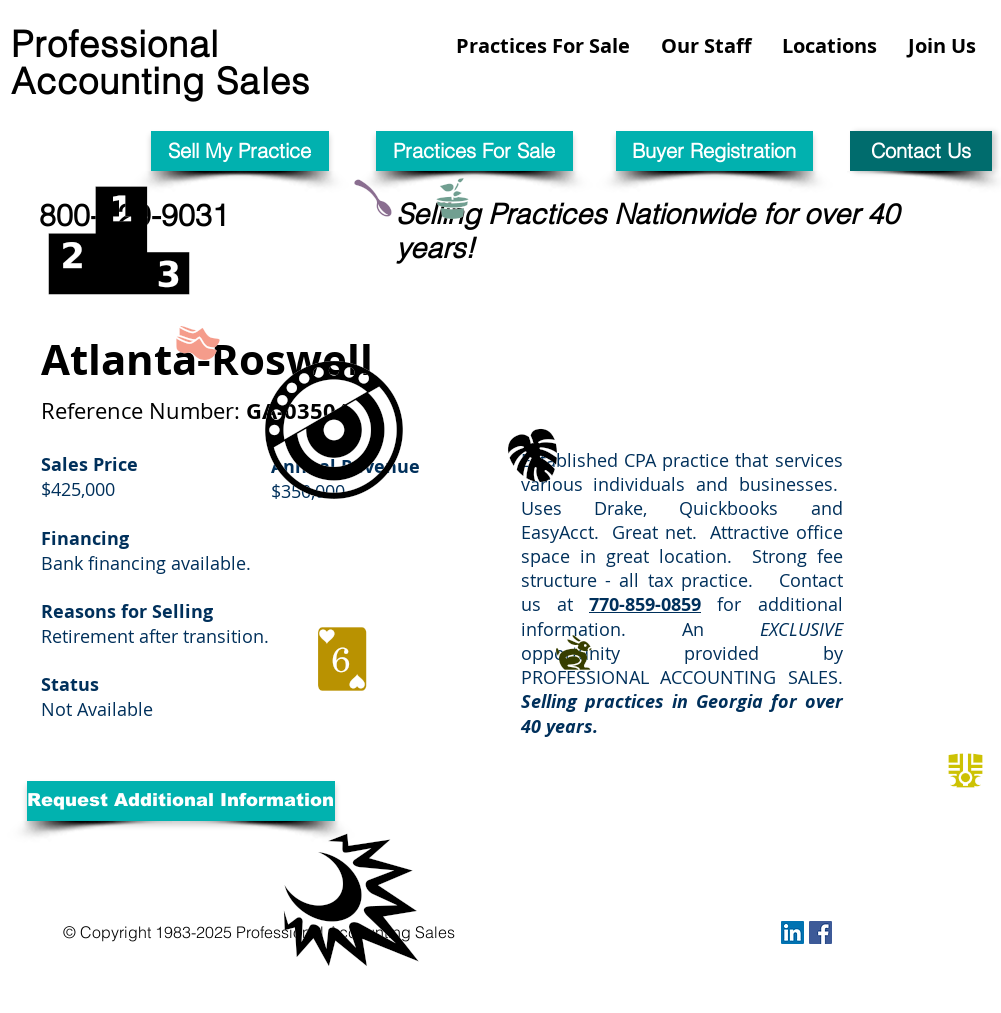  What do you see at coordinates (574, 653) in the screenshot?
I see `indicates rabbit or bunny-related content` at bounding box center [574, 653].